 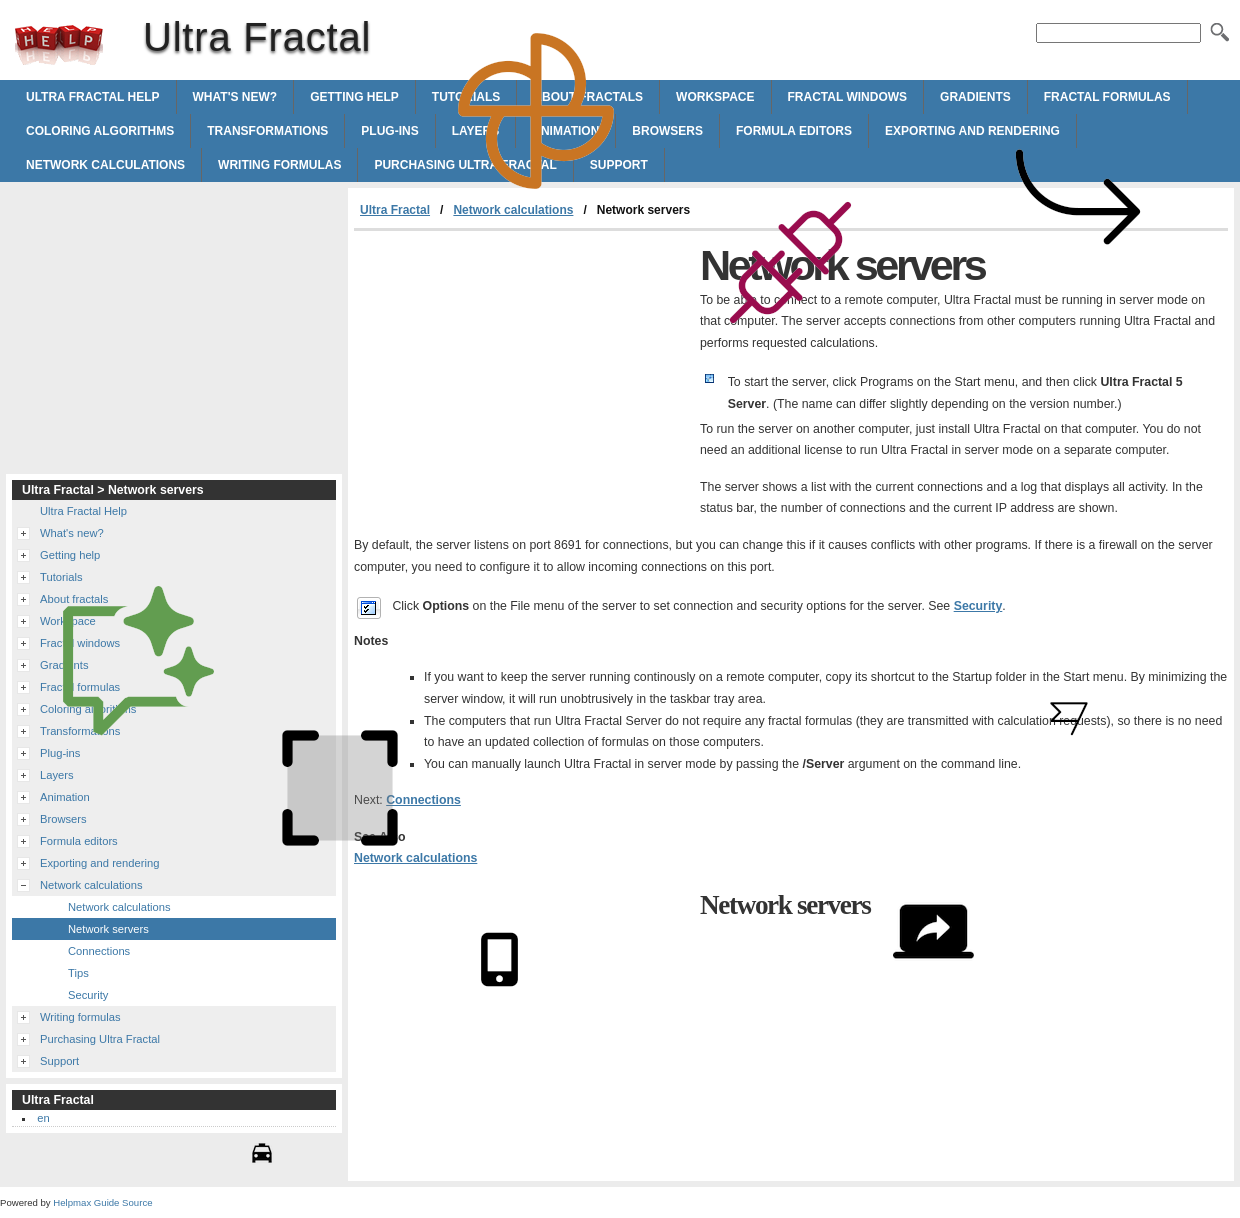 I want to click on reply to a message or comment, so click(x=1078, y=197).